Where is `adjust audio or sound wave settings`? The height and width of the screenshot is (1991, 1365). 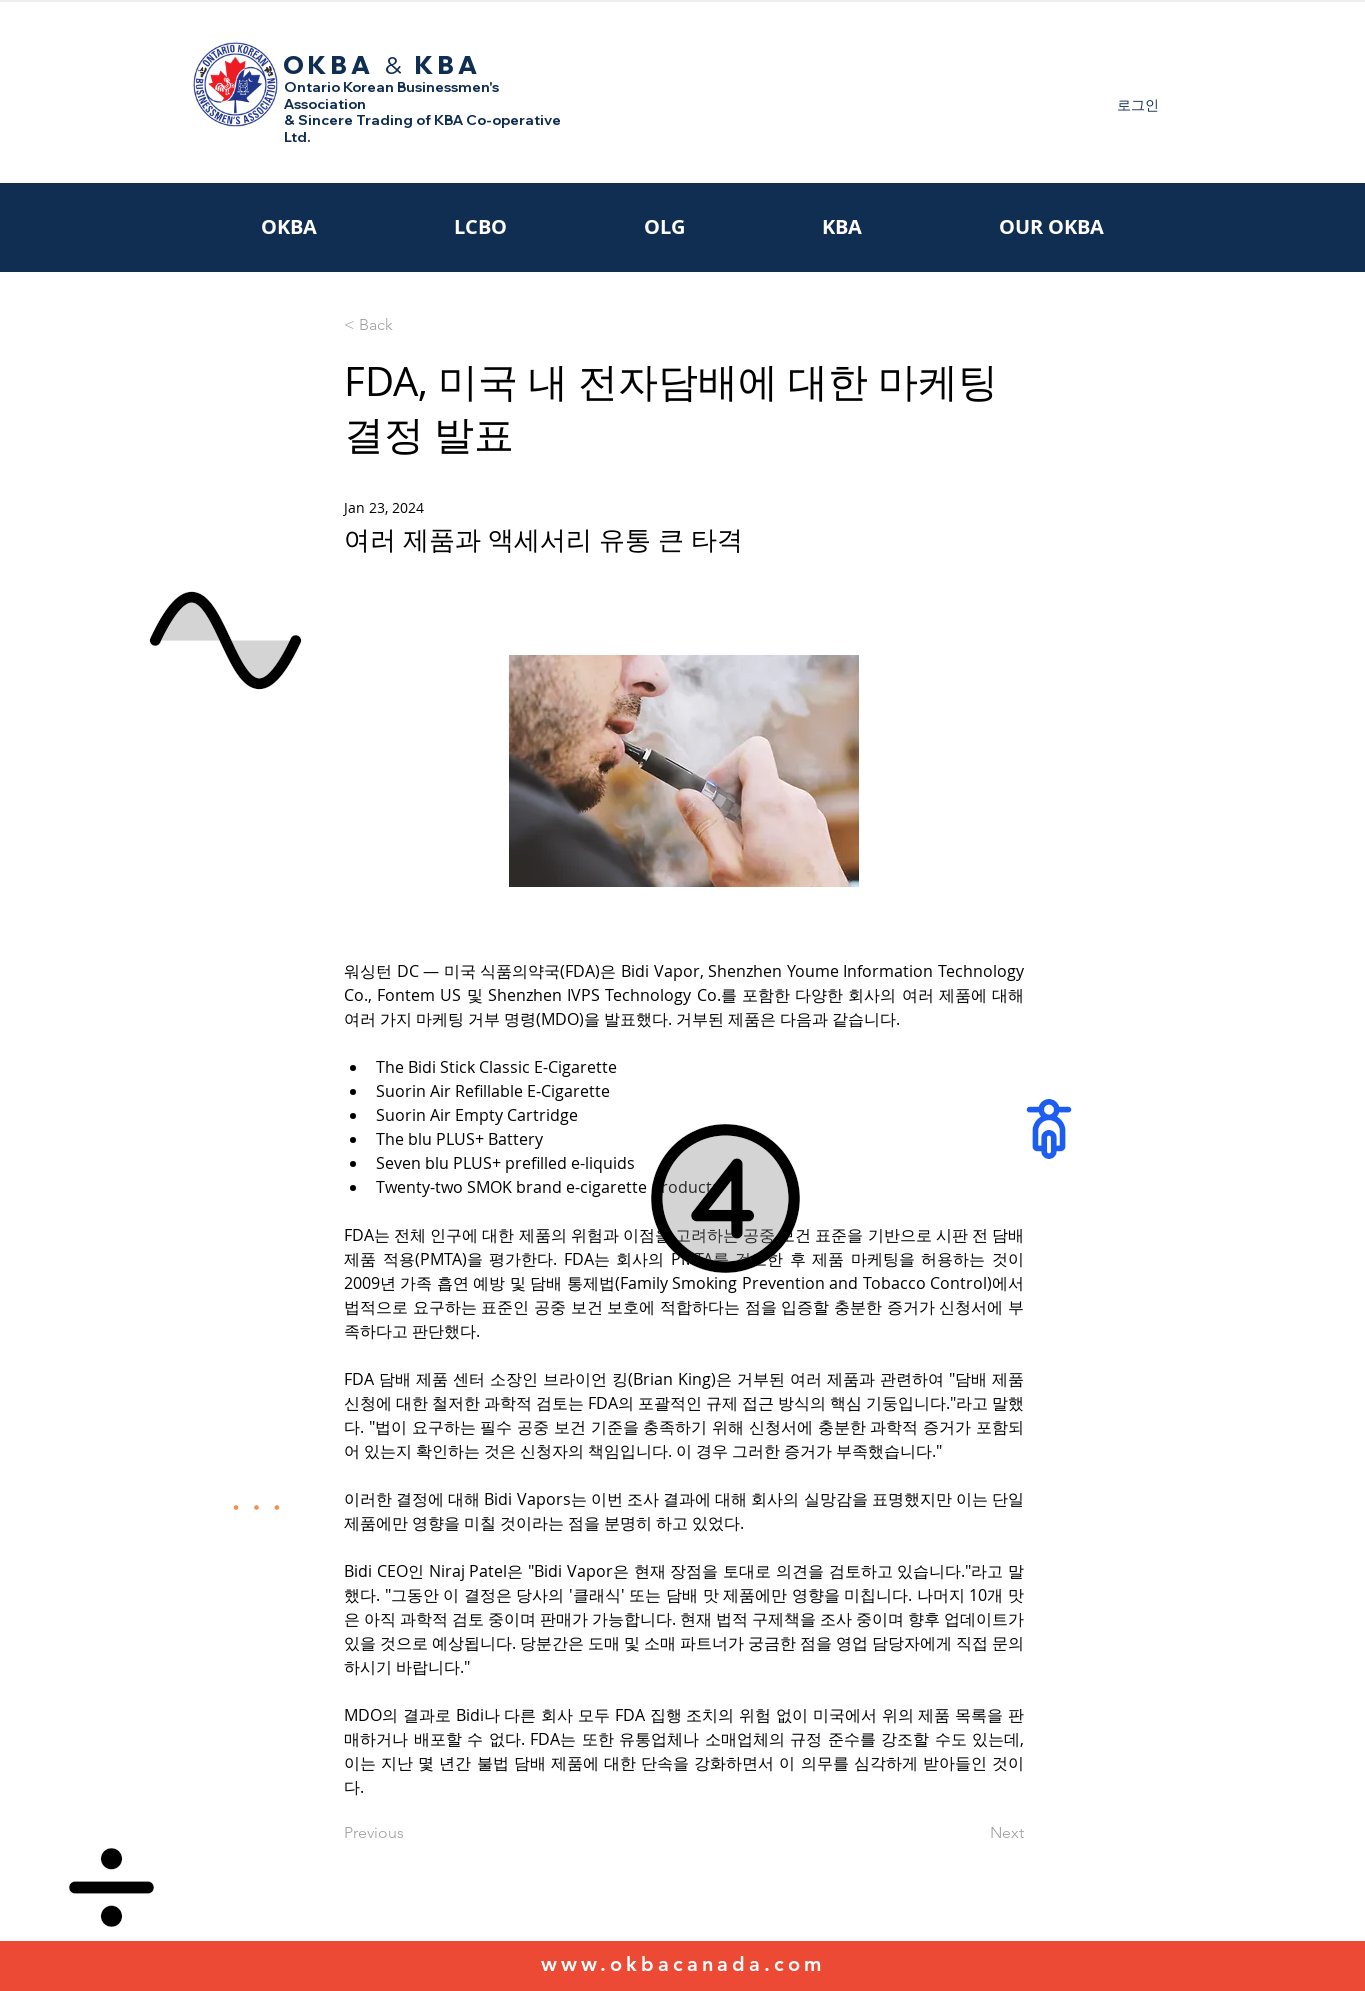
adjust audio or sound wave settings is located at coordinates (225, 640).